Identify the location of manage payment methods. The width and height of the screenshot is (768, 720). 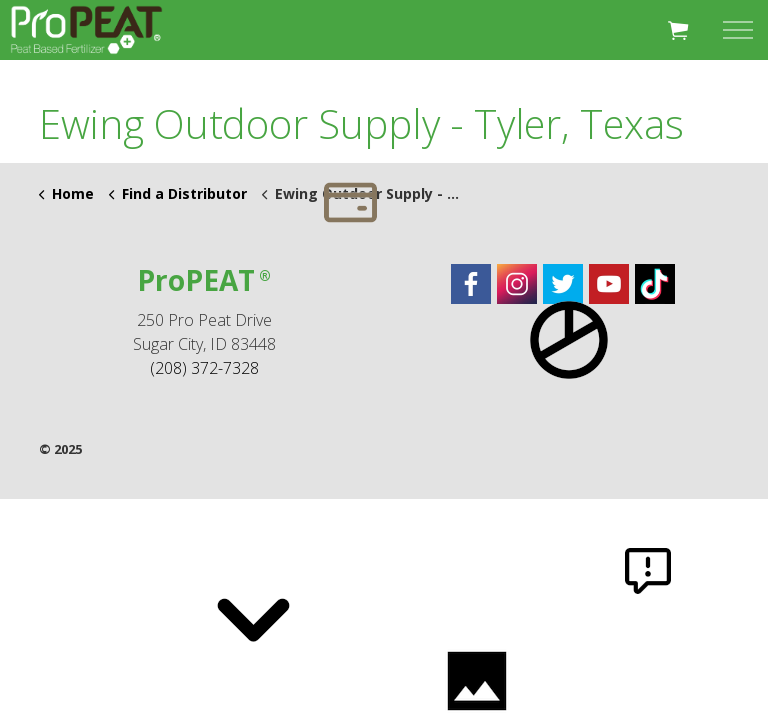
(350, 202).